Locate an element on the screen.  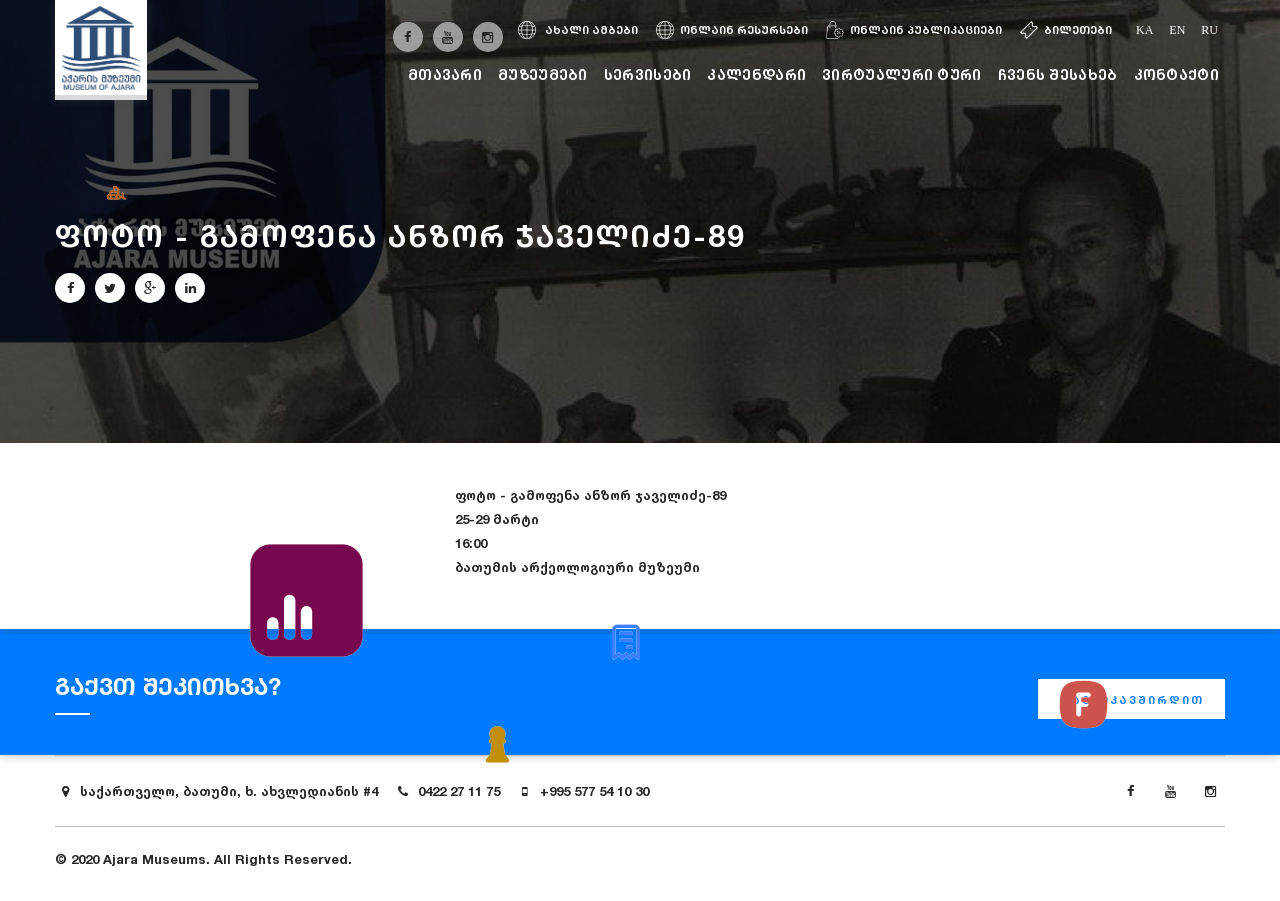
play chess or access chess game is located at coordinates (497, 745).